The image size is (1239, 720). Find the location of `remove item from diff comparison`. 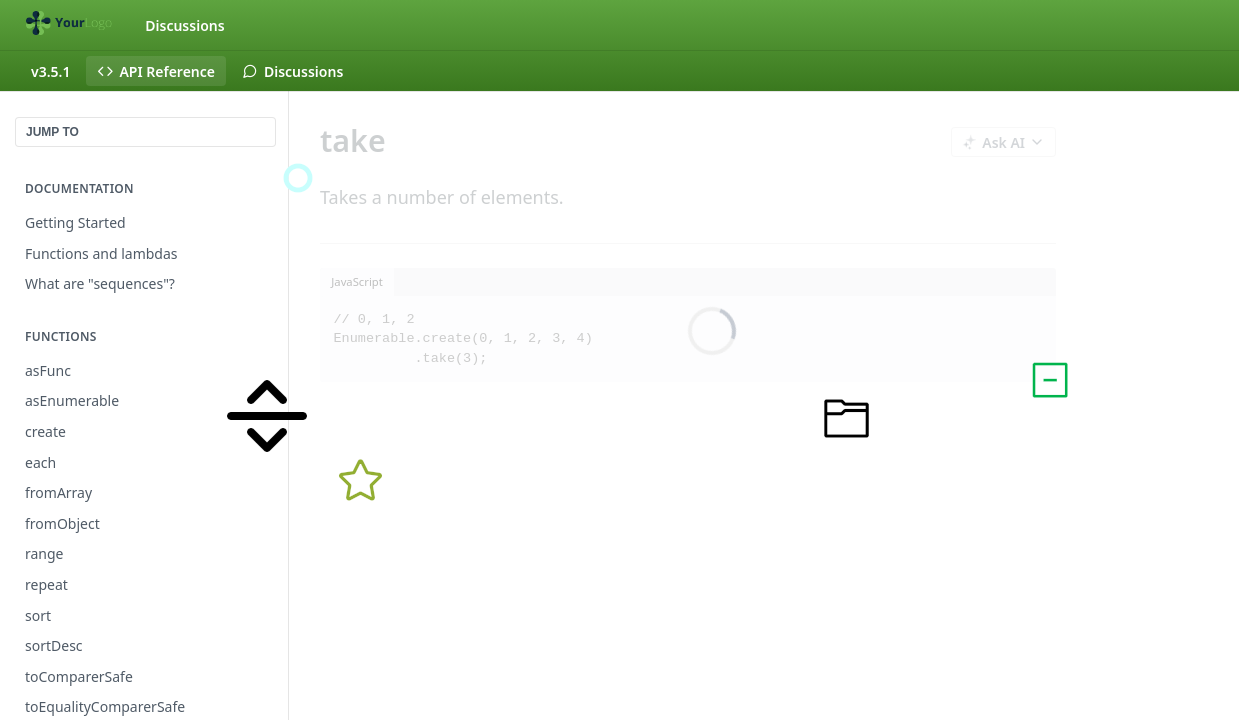

remove item from diff comparison is located at coordinates (1051, 381).